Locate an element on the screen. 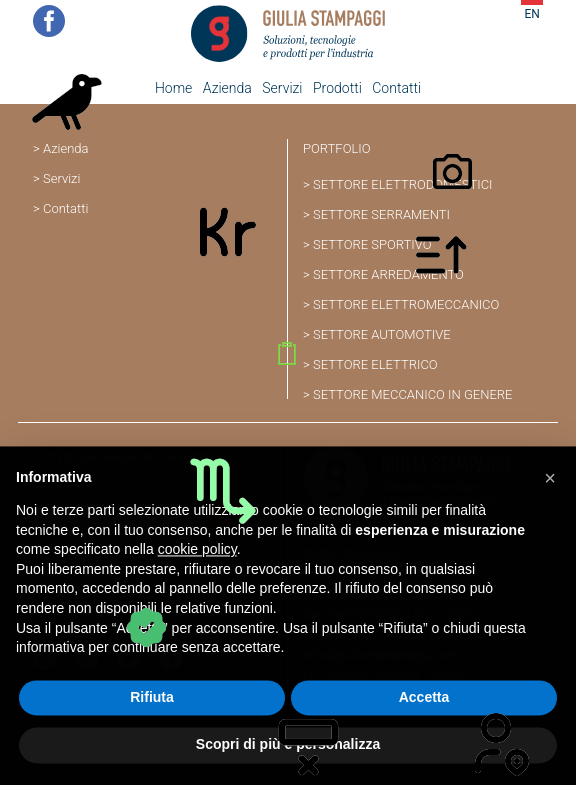 This screenshot has width=576, height=785. verified account or official badge is located at coordinates (146, 627).